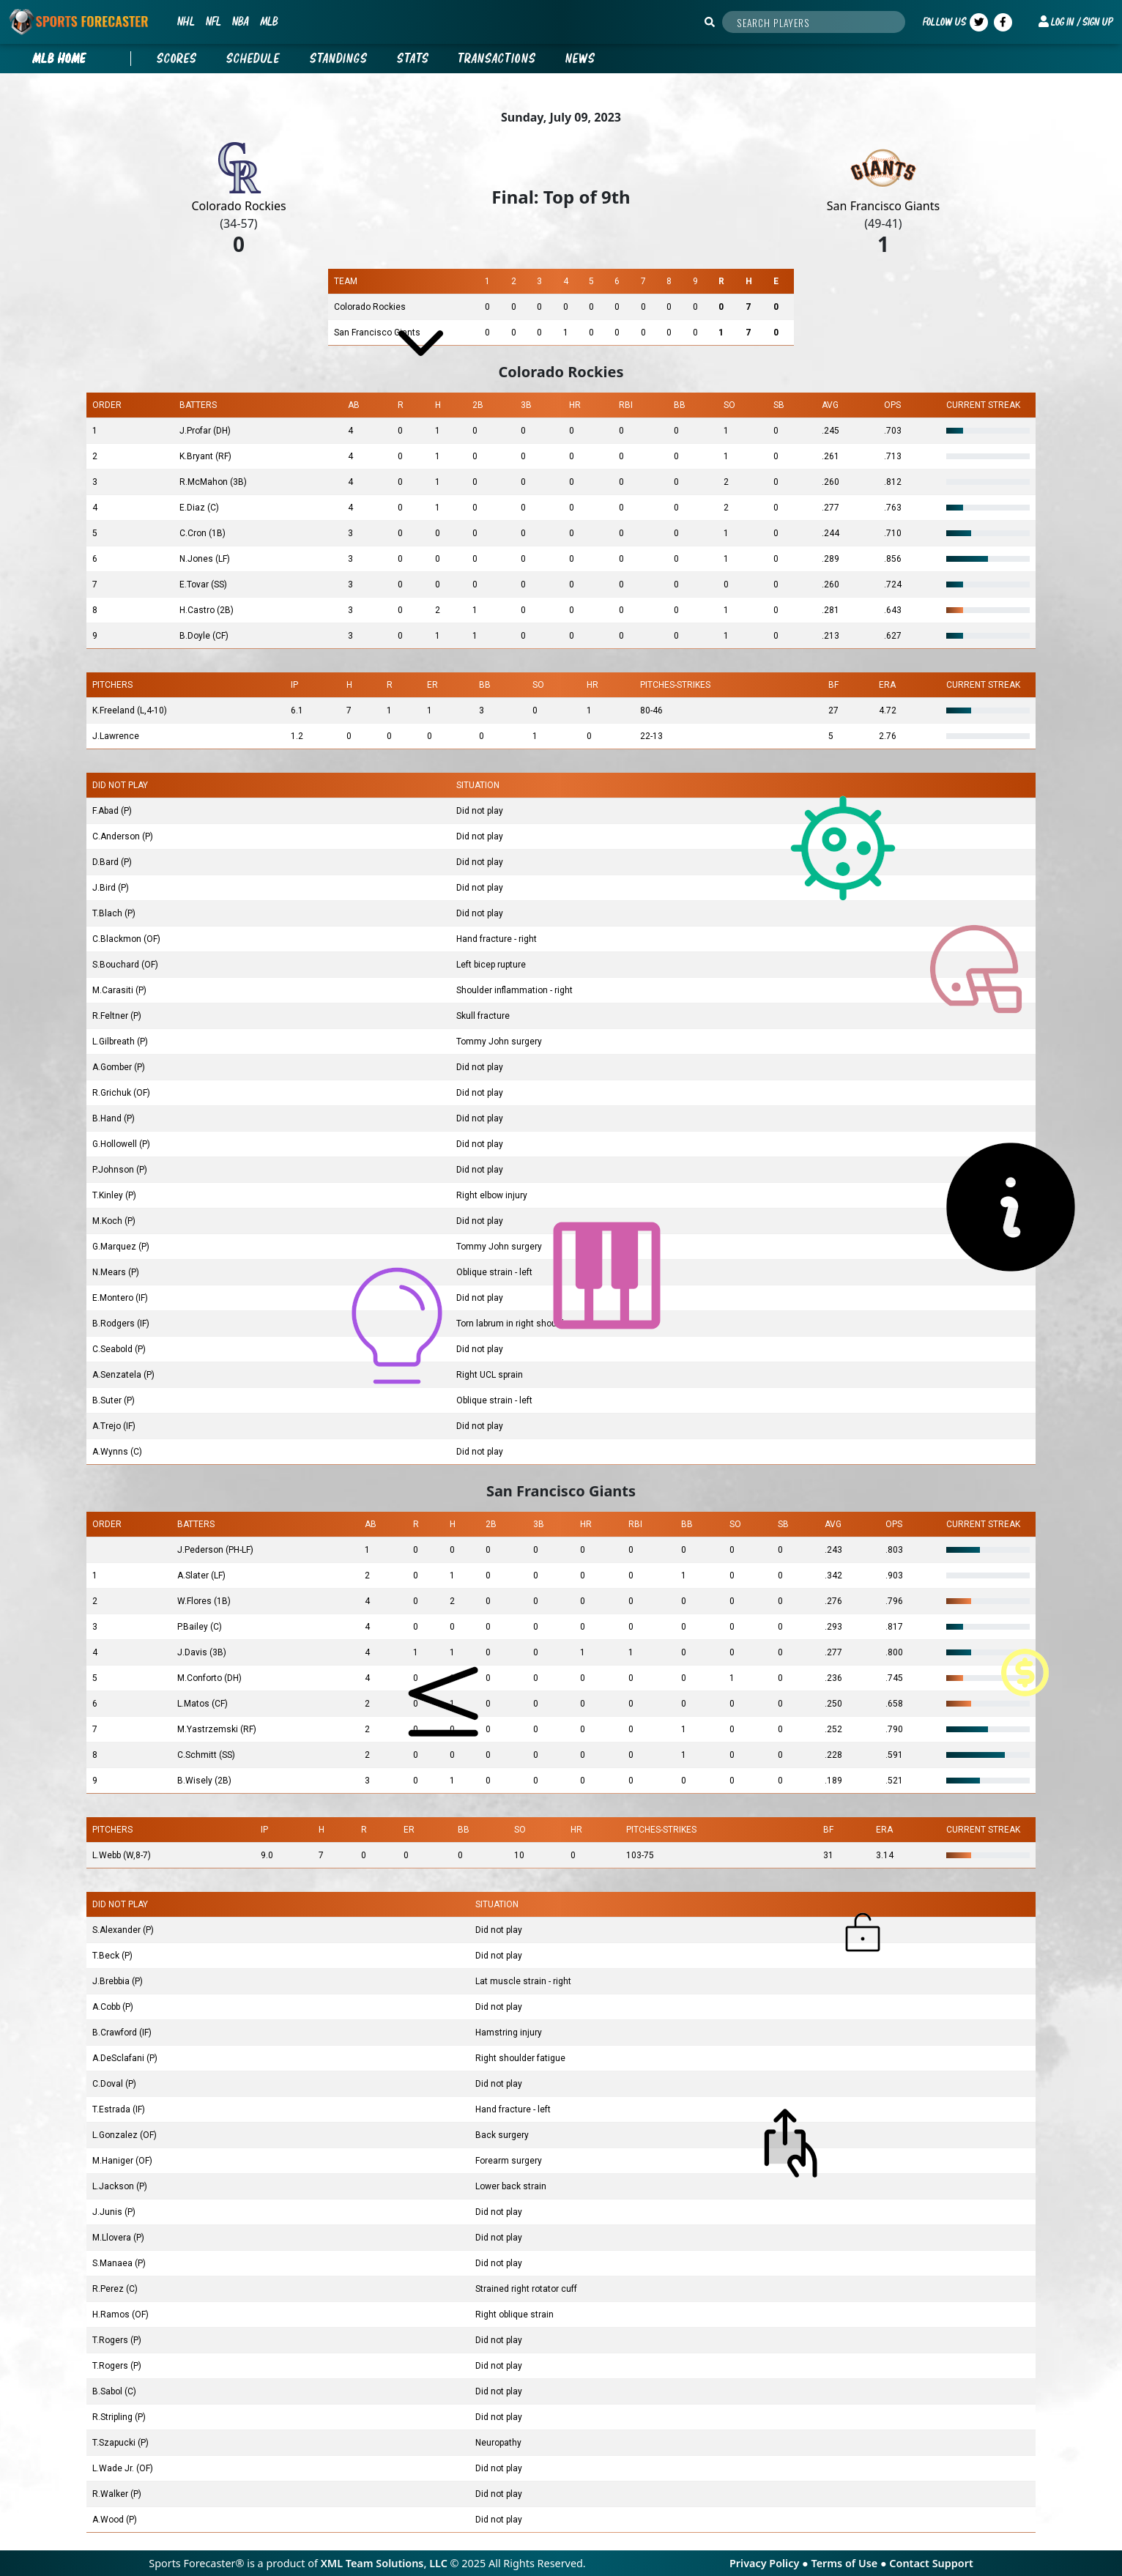 The width and height of the screenshot is (1122, 2576). Describe the element at coordinates (1011, 1207) in the screenshot. I see `view more information or details` at that location.